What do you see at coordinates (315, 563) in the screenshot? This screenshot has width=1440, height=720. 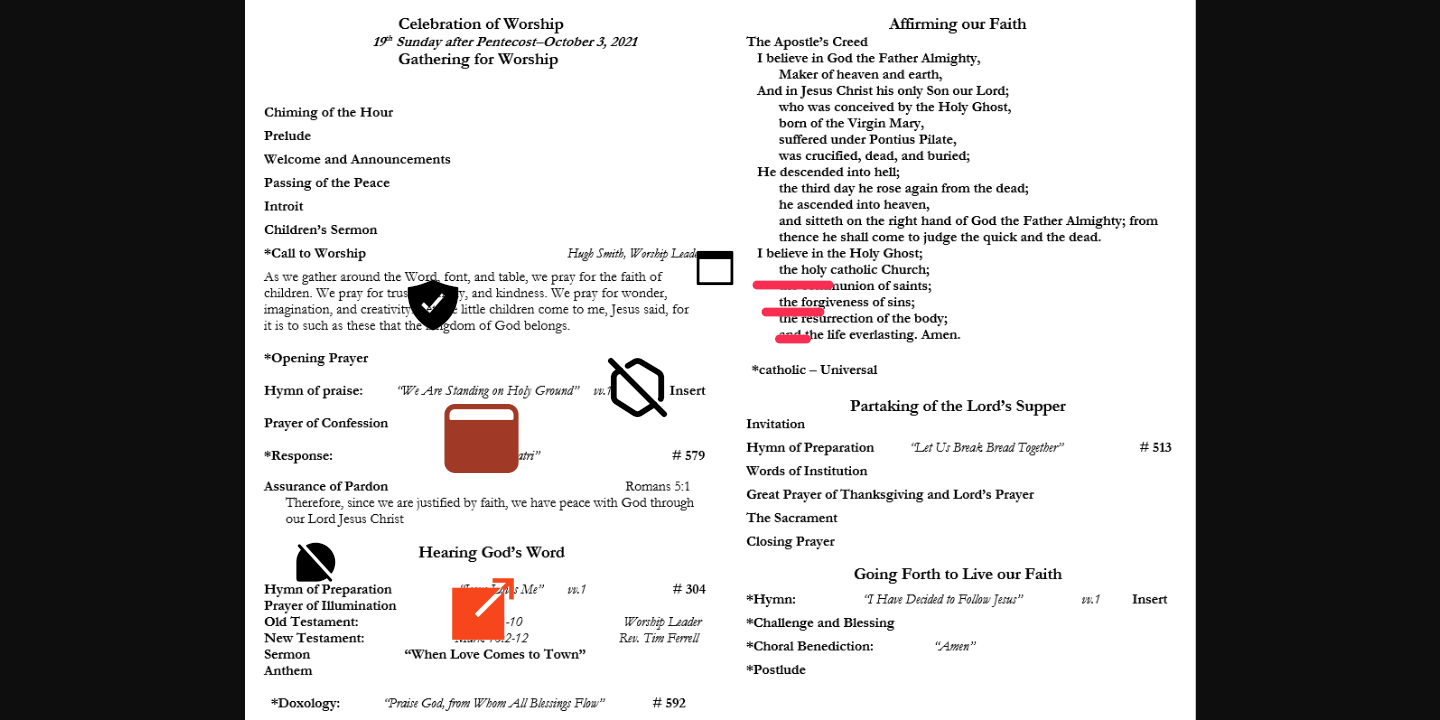 I see `mute or disable chat notifications` at bounding box center [315, 563].